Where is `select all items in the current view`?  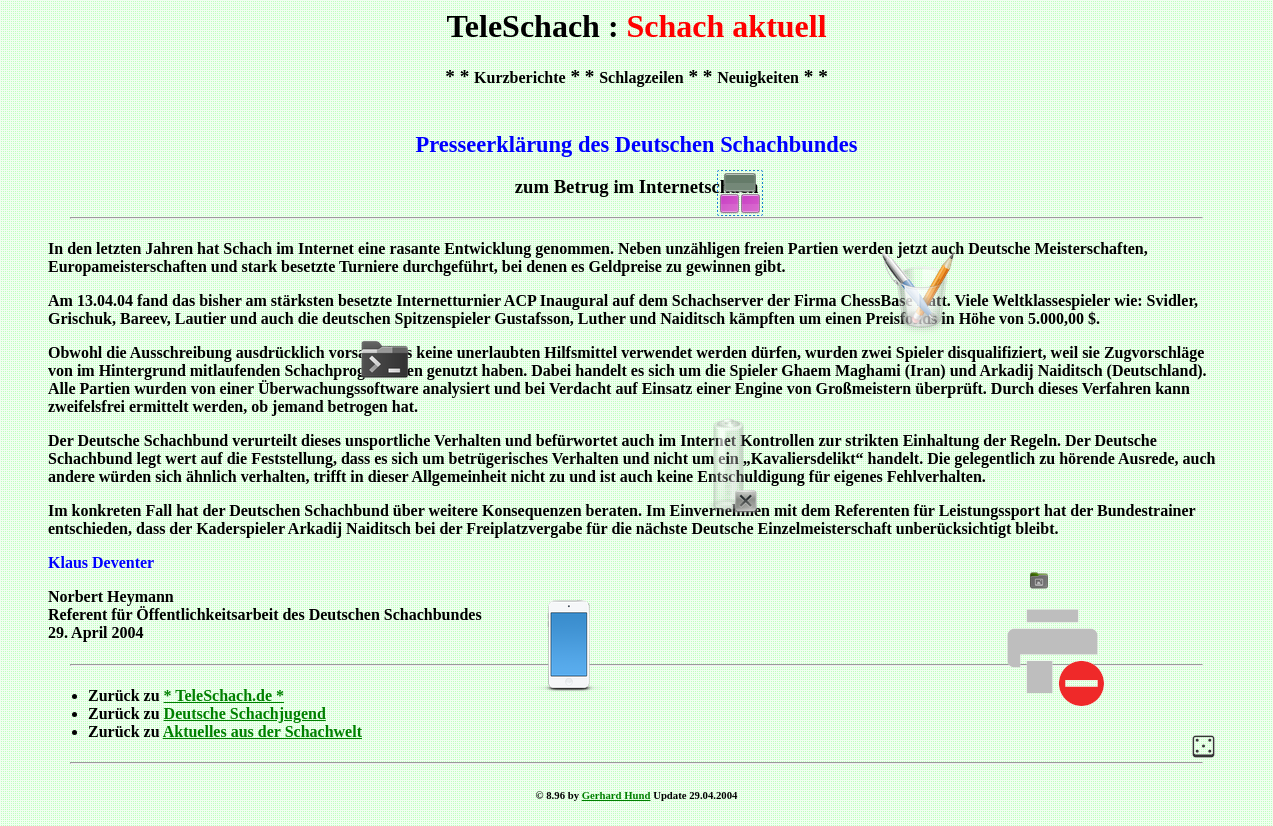
select all items in the current view is located at coordinates (740, 193).